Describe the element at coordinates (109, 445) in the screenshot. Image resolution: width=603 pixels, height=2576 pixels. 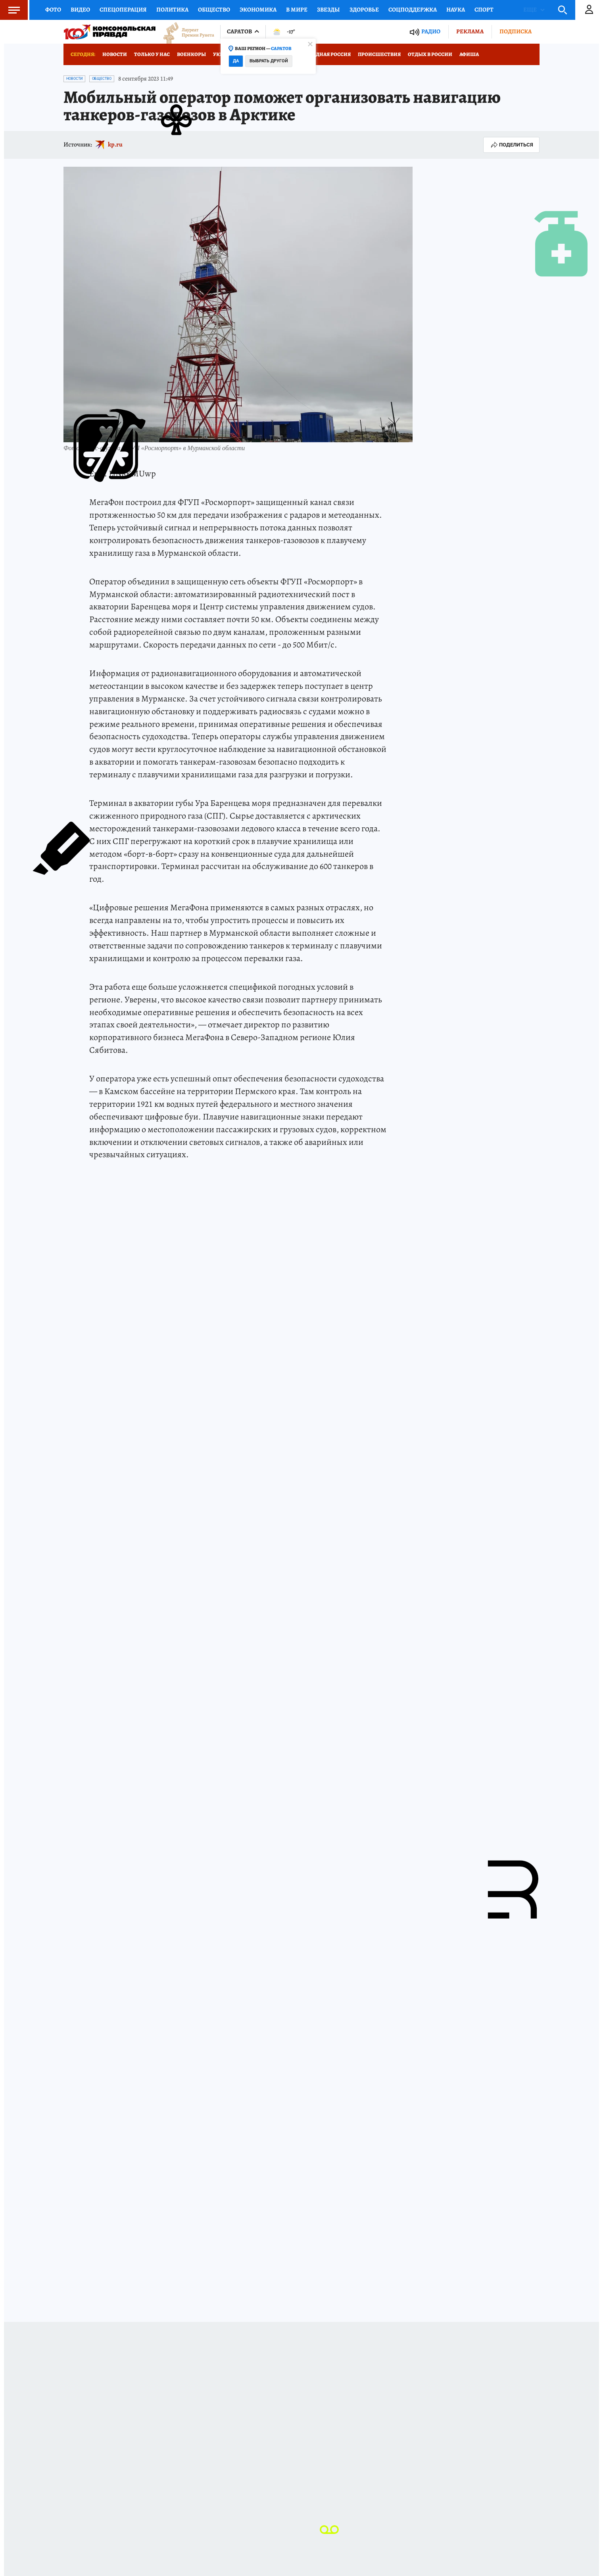
I see `open xcode development environment` at that location.